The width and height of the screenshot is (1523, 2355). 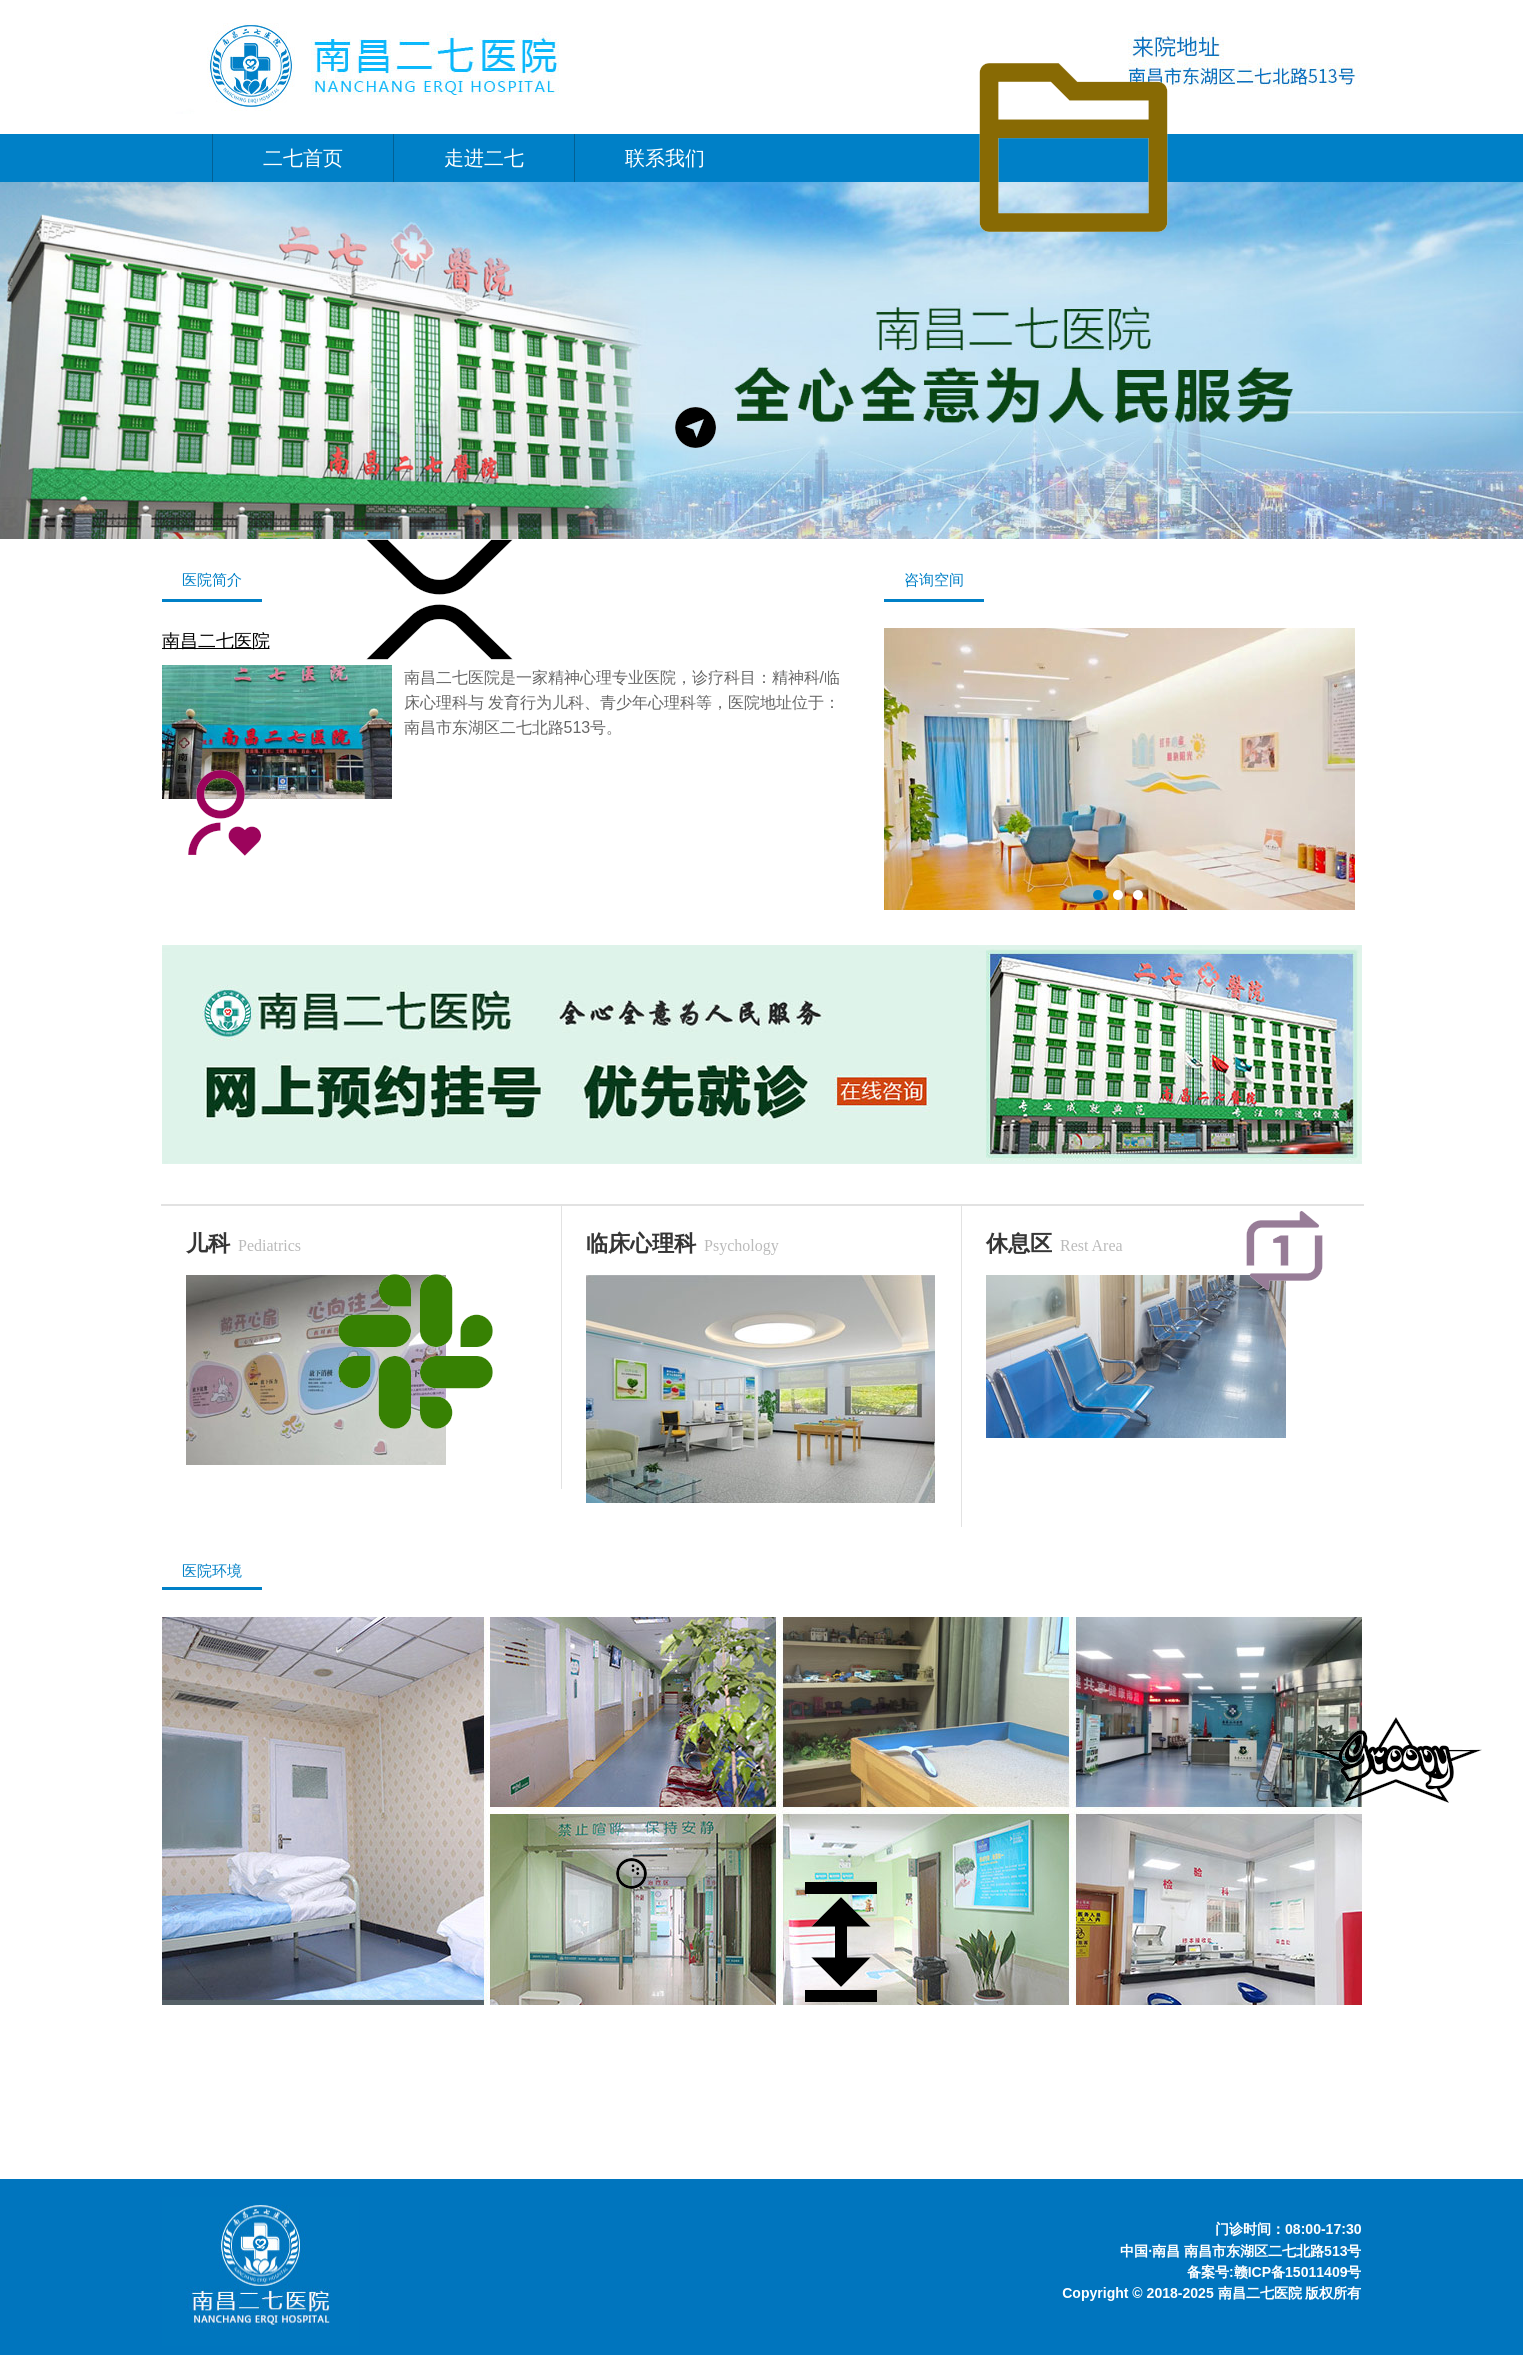 I want to click on view your favorite contacts, so click(x=220, y=814).